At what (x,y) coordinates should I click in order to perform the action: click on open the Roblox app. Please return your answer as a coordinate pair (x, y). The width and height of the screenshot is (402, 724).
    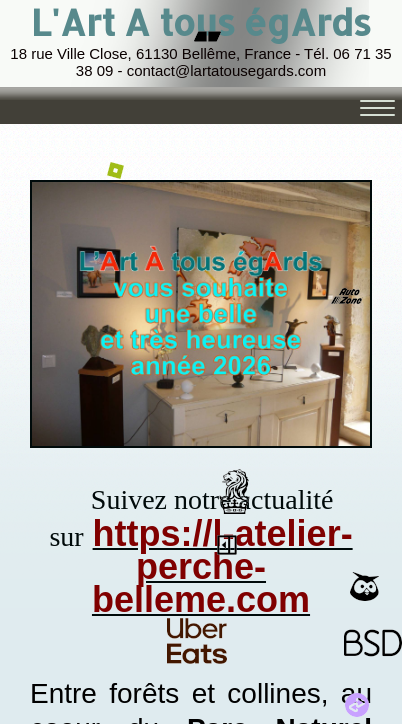
    Looking at the image, I should click on (115, 170).